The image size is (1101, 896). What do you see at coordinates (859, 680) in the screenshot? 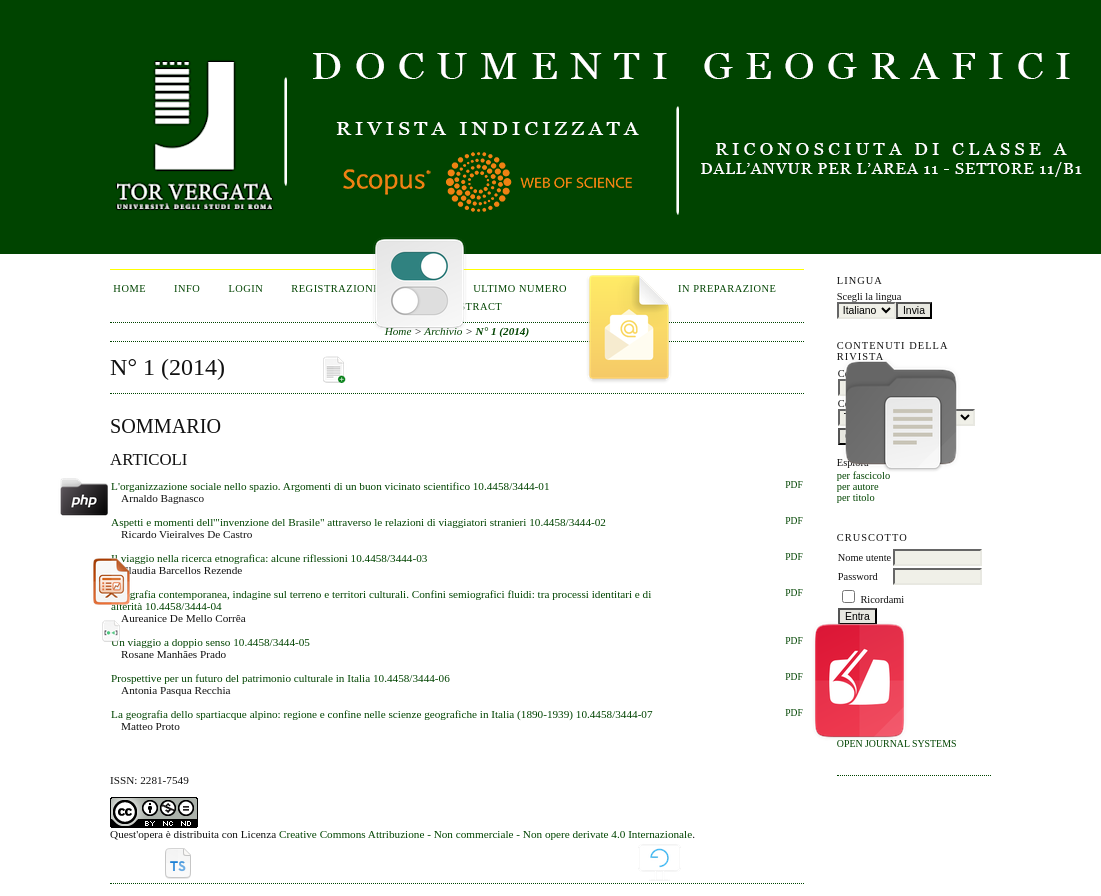
I see `postscript or vector document file` at bounding box center [859, 680].